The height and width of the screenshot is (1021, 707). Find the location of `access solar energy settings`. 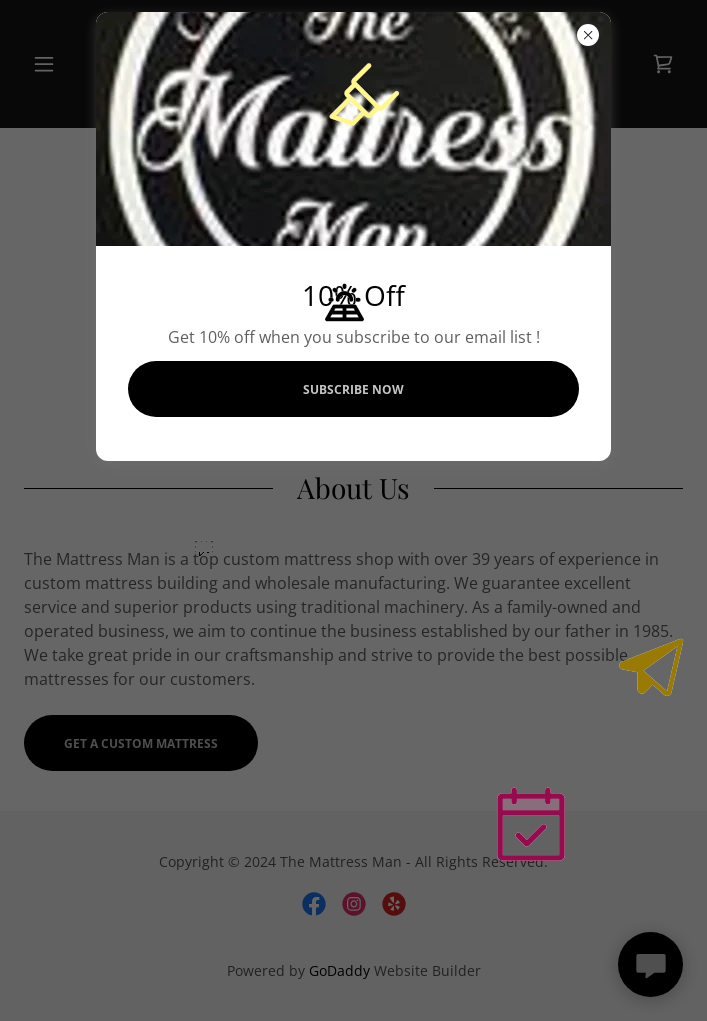

access solar energy settings is located at coordinates (344, 304).